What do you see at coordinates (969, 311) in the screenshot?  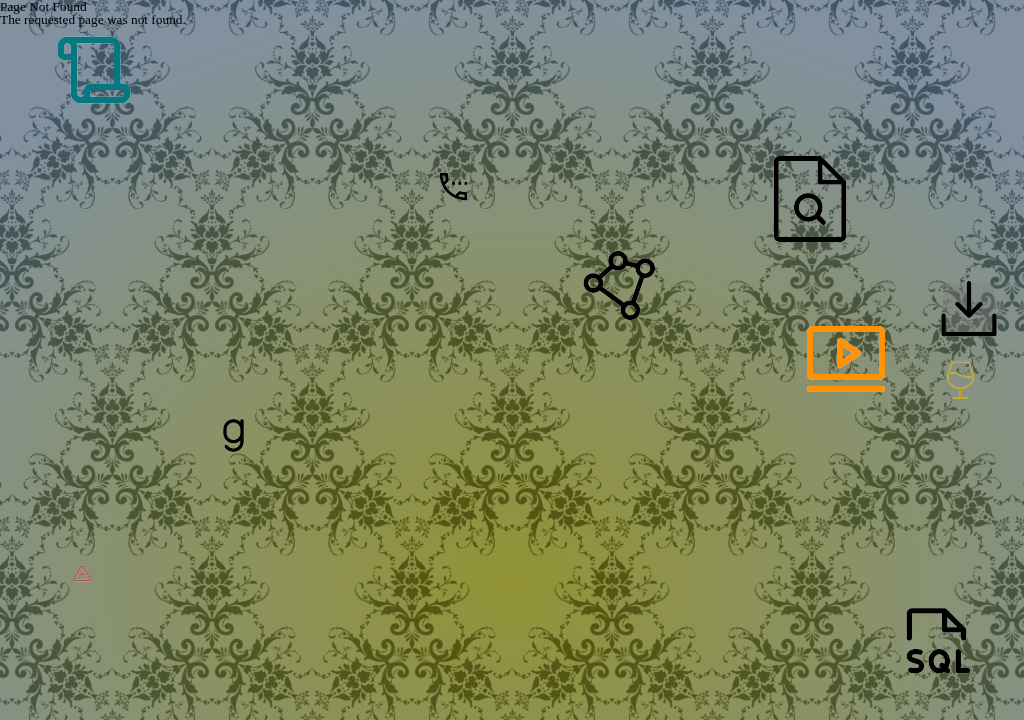 I see `download a file to your device` at bounding box center [969, 311].